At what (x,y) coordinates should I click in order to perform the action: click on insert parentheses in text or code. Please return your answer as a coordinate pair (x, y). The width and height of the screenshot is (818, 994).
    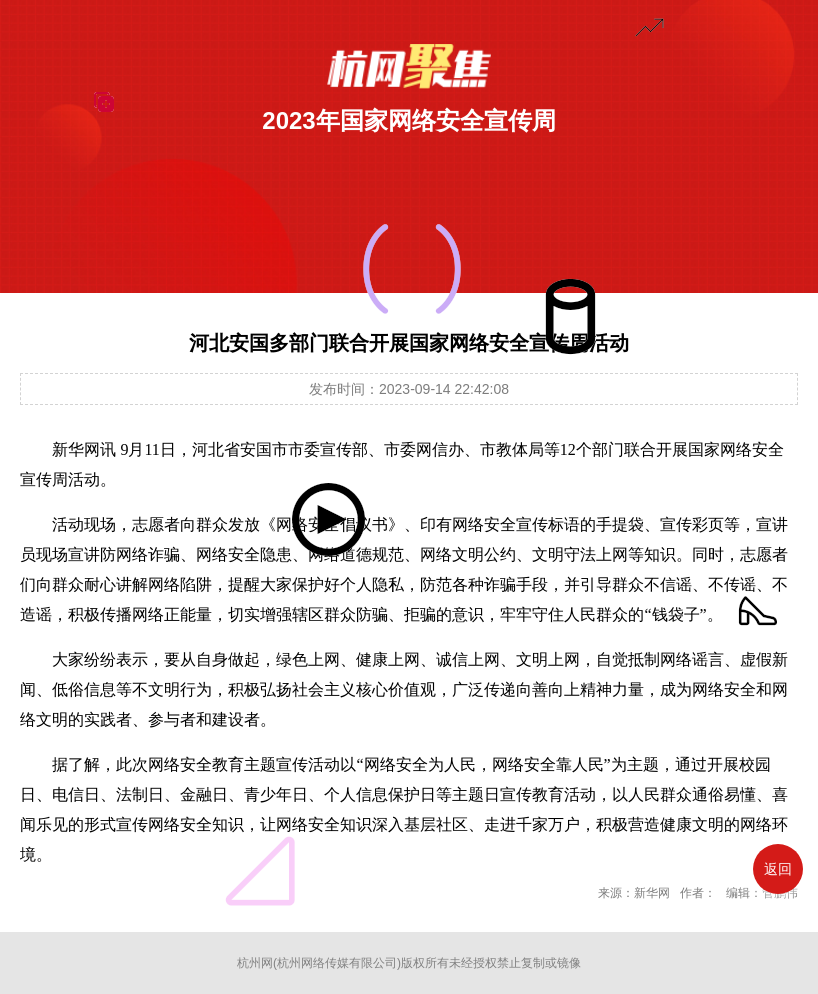
    Looking at the image, I should click on (412, 269).